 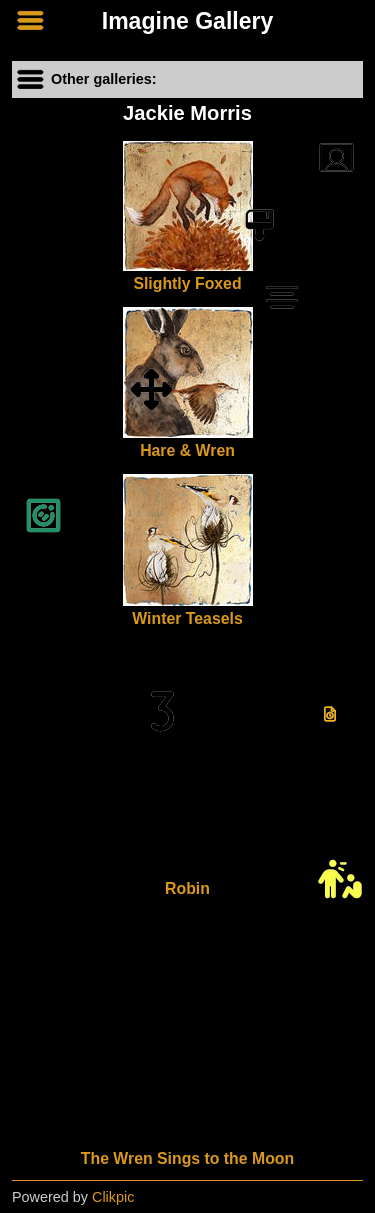 I want to click on access painting or drawing tools, so click(x=259, y=224).